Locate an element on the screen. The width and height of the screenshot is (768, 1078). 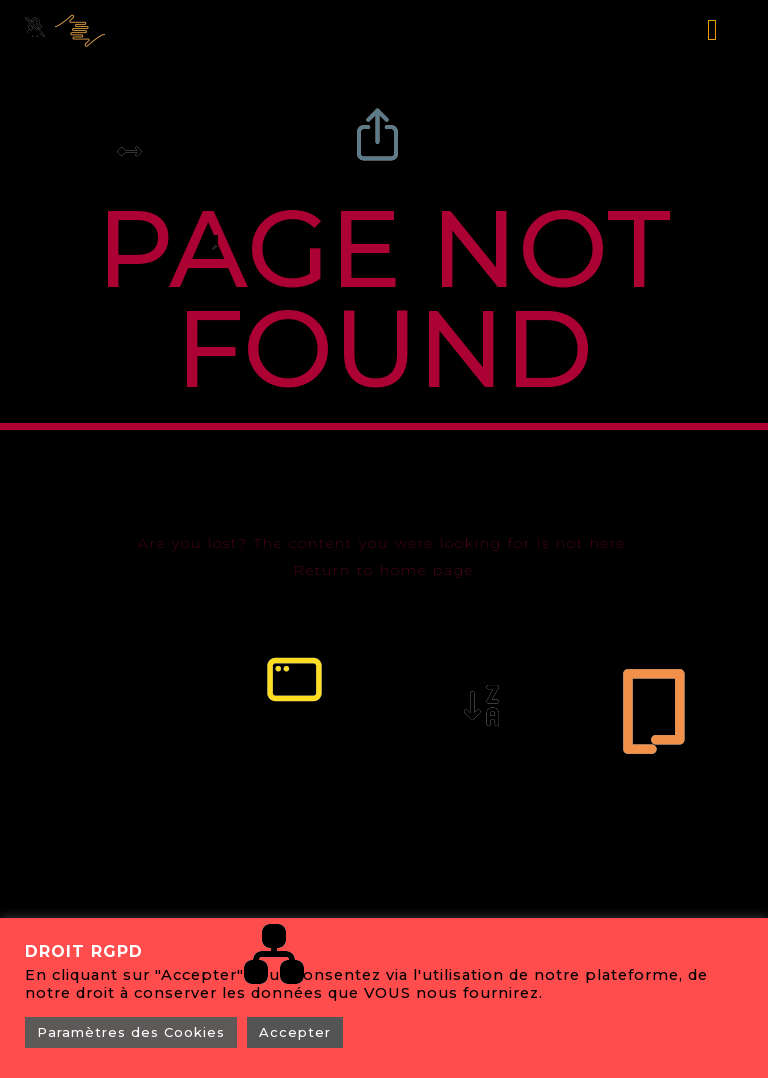
disable holiday or seasonal theme is located at coordinates (35, 27).